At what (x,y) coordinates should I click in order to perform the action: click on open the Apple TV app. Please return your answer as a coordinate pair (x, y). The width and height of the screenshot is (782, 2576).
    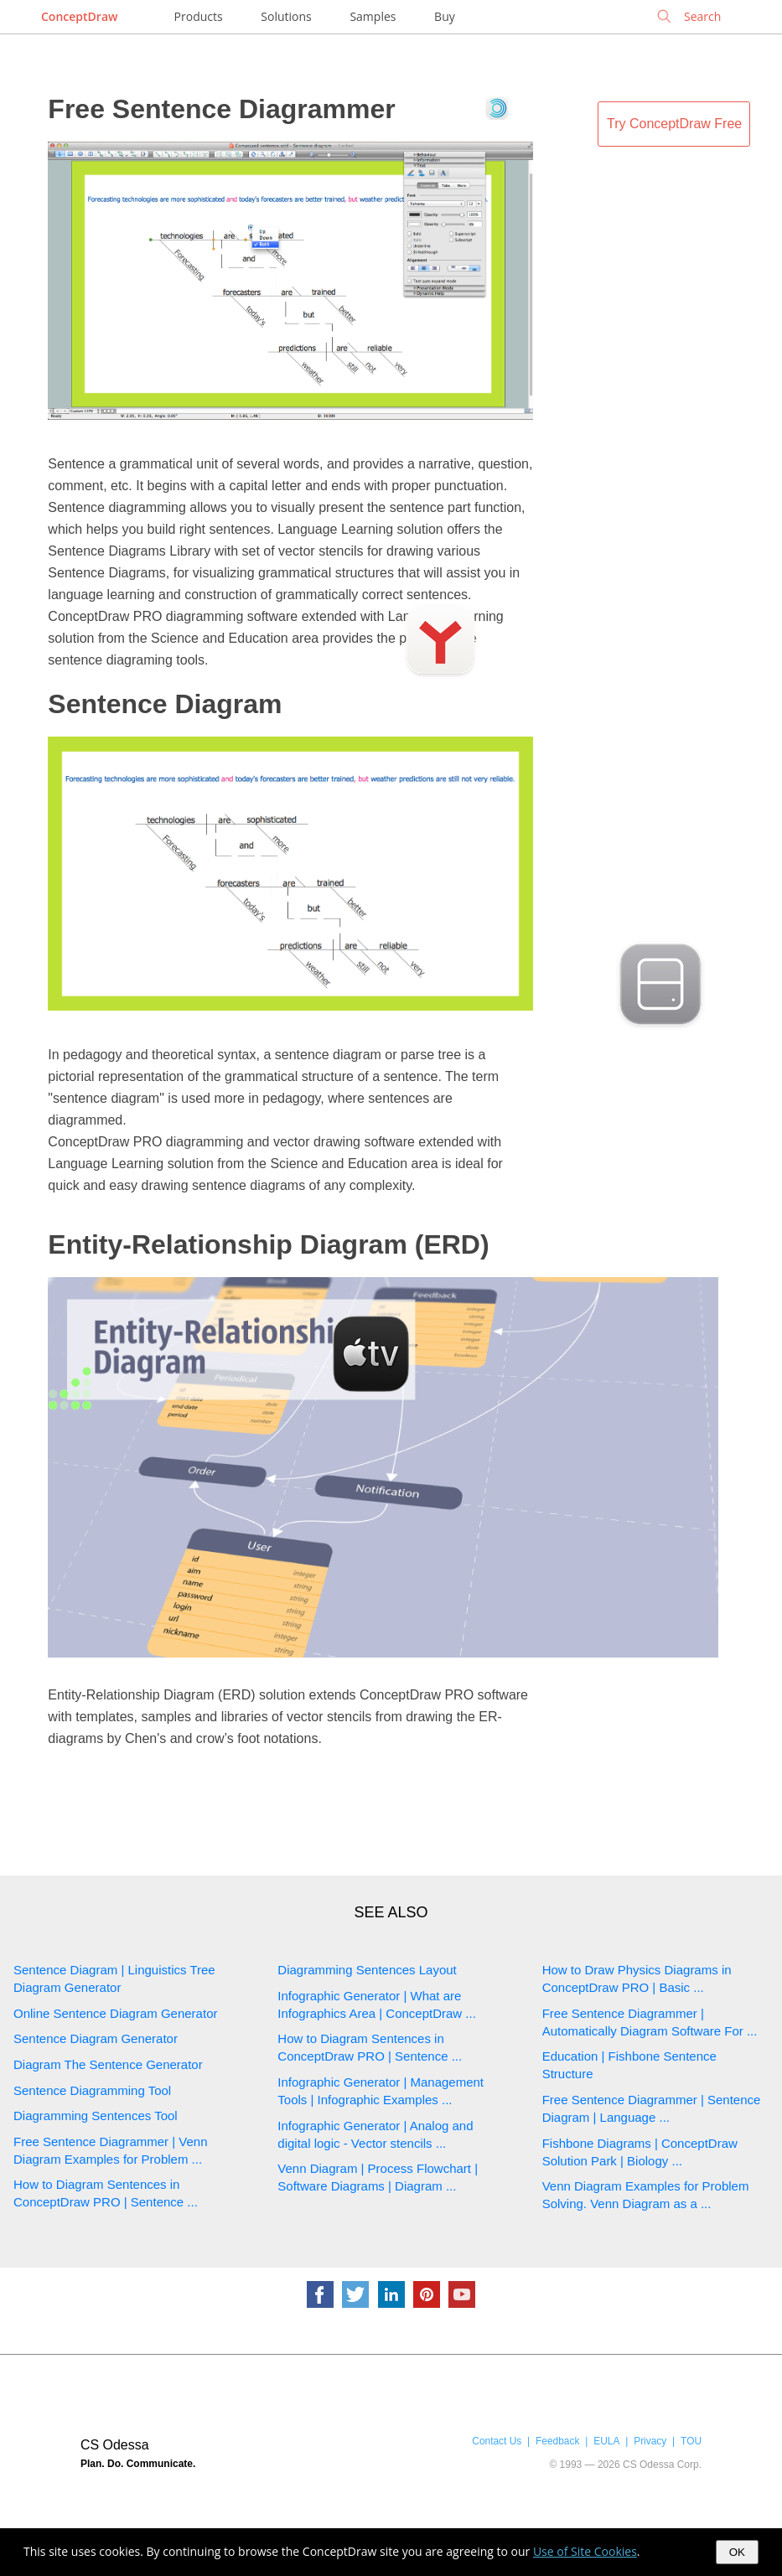
    Looking at the image, I should click on (370, 1353).